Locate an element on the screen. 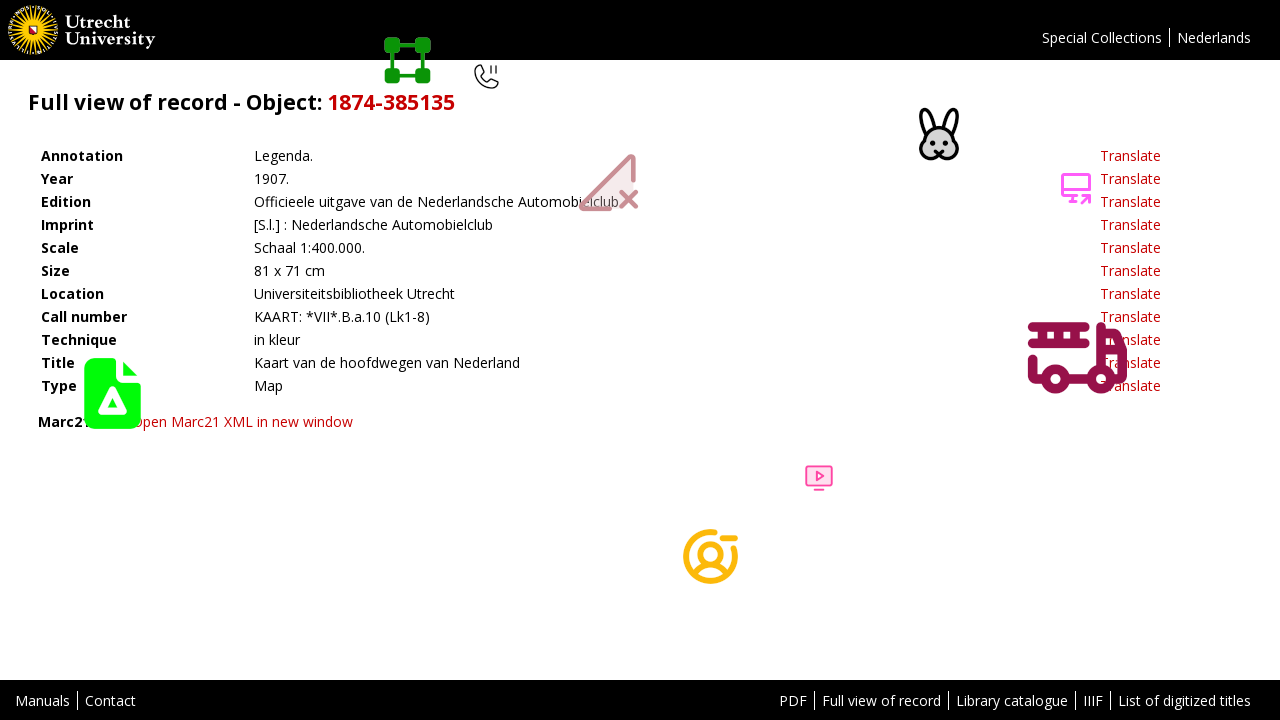  play video on monitor or display is located at coordinates (819, 477).